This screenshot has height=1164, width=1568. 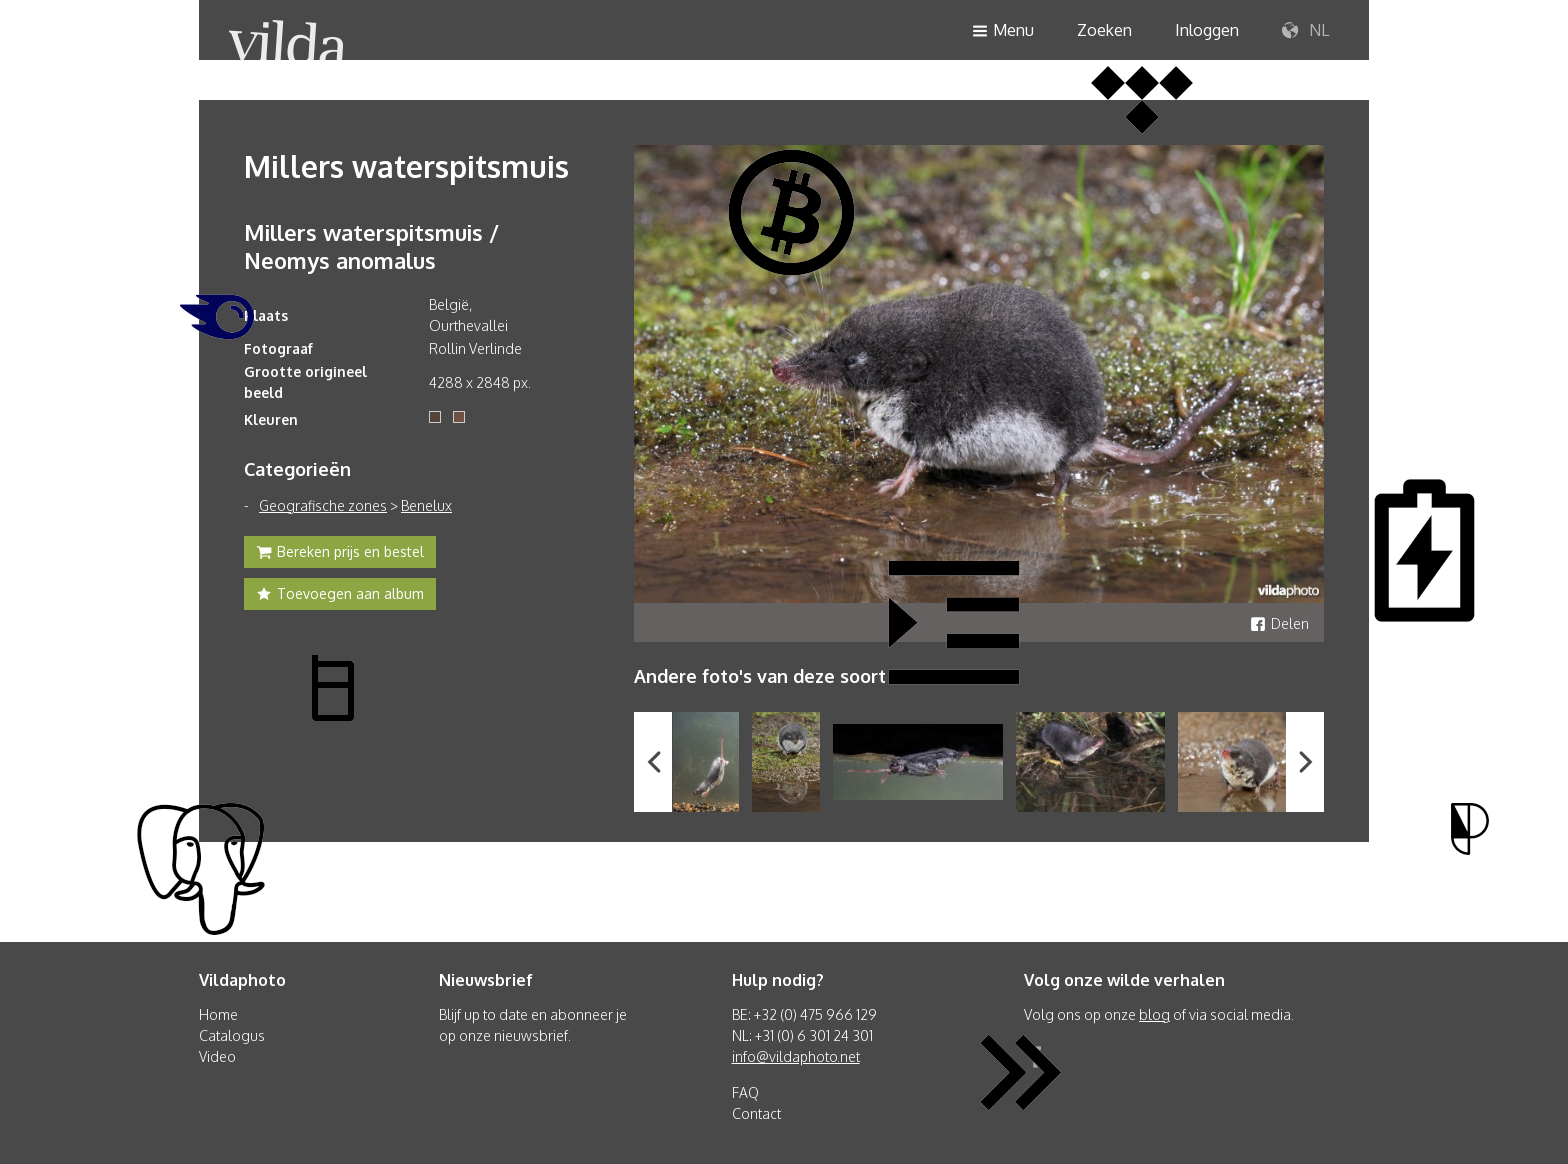 What do you see at coordinates (1017, 1072) in the screenshot?
I see `skip forward or advance to next item` at bounding box center [1017, 1072].